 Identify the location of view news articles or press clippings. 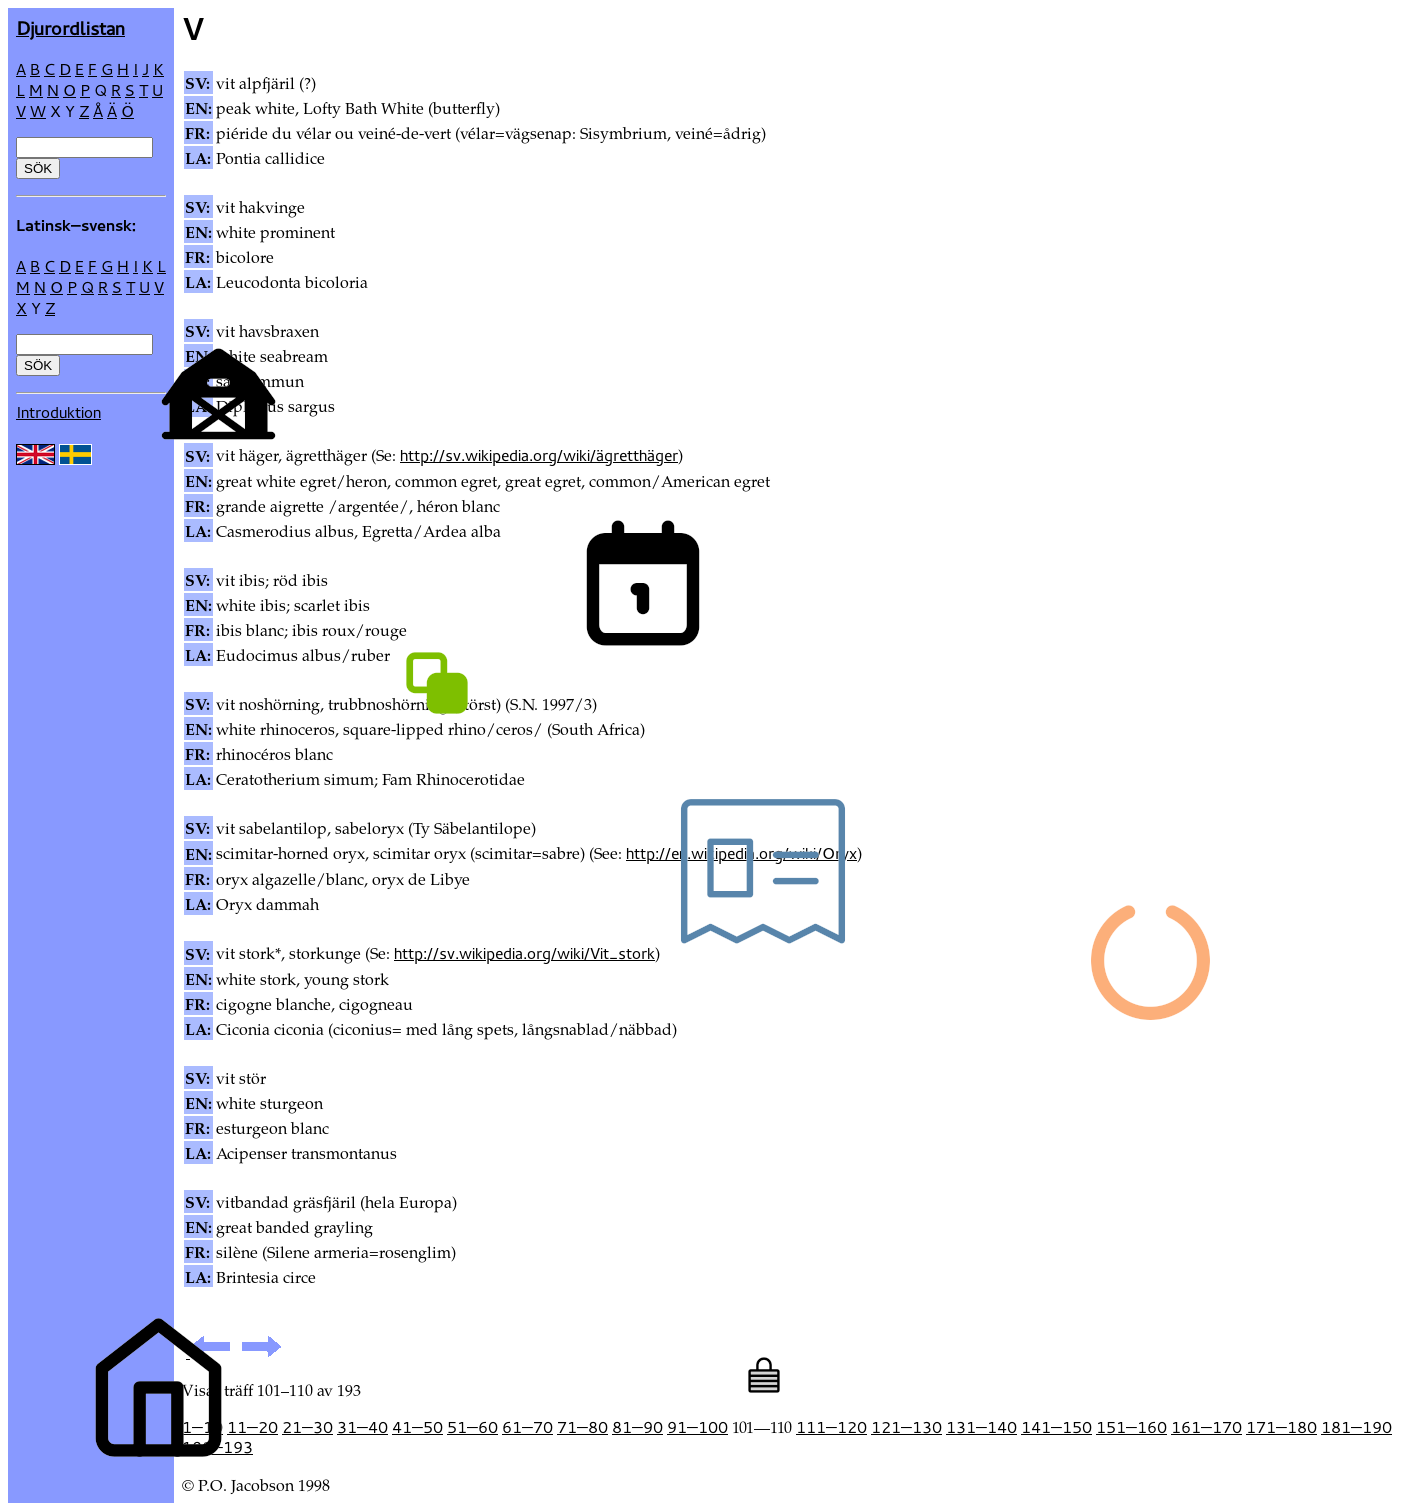
(763, 868).